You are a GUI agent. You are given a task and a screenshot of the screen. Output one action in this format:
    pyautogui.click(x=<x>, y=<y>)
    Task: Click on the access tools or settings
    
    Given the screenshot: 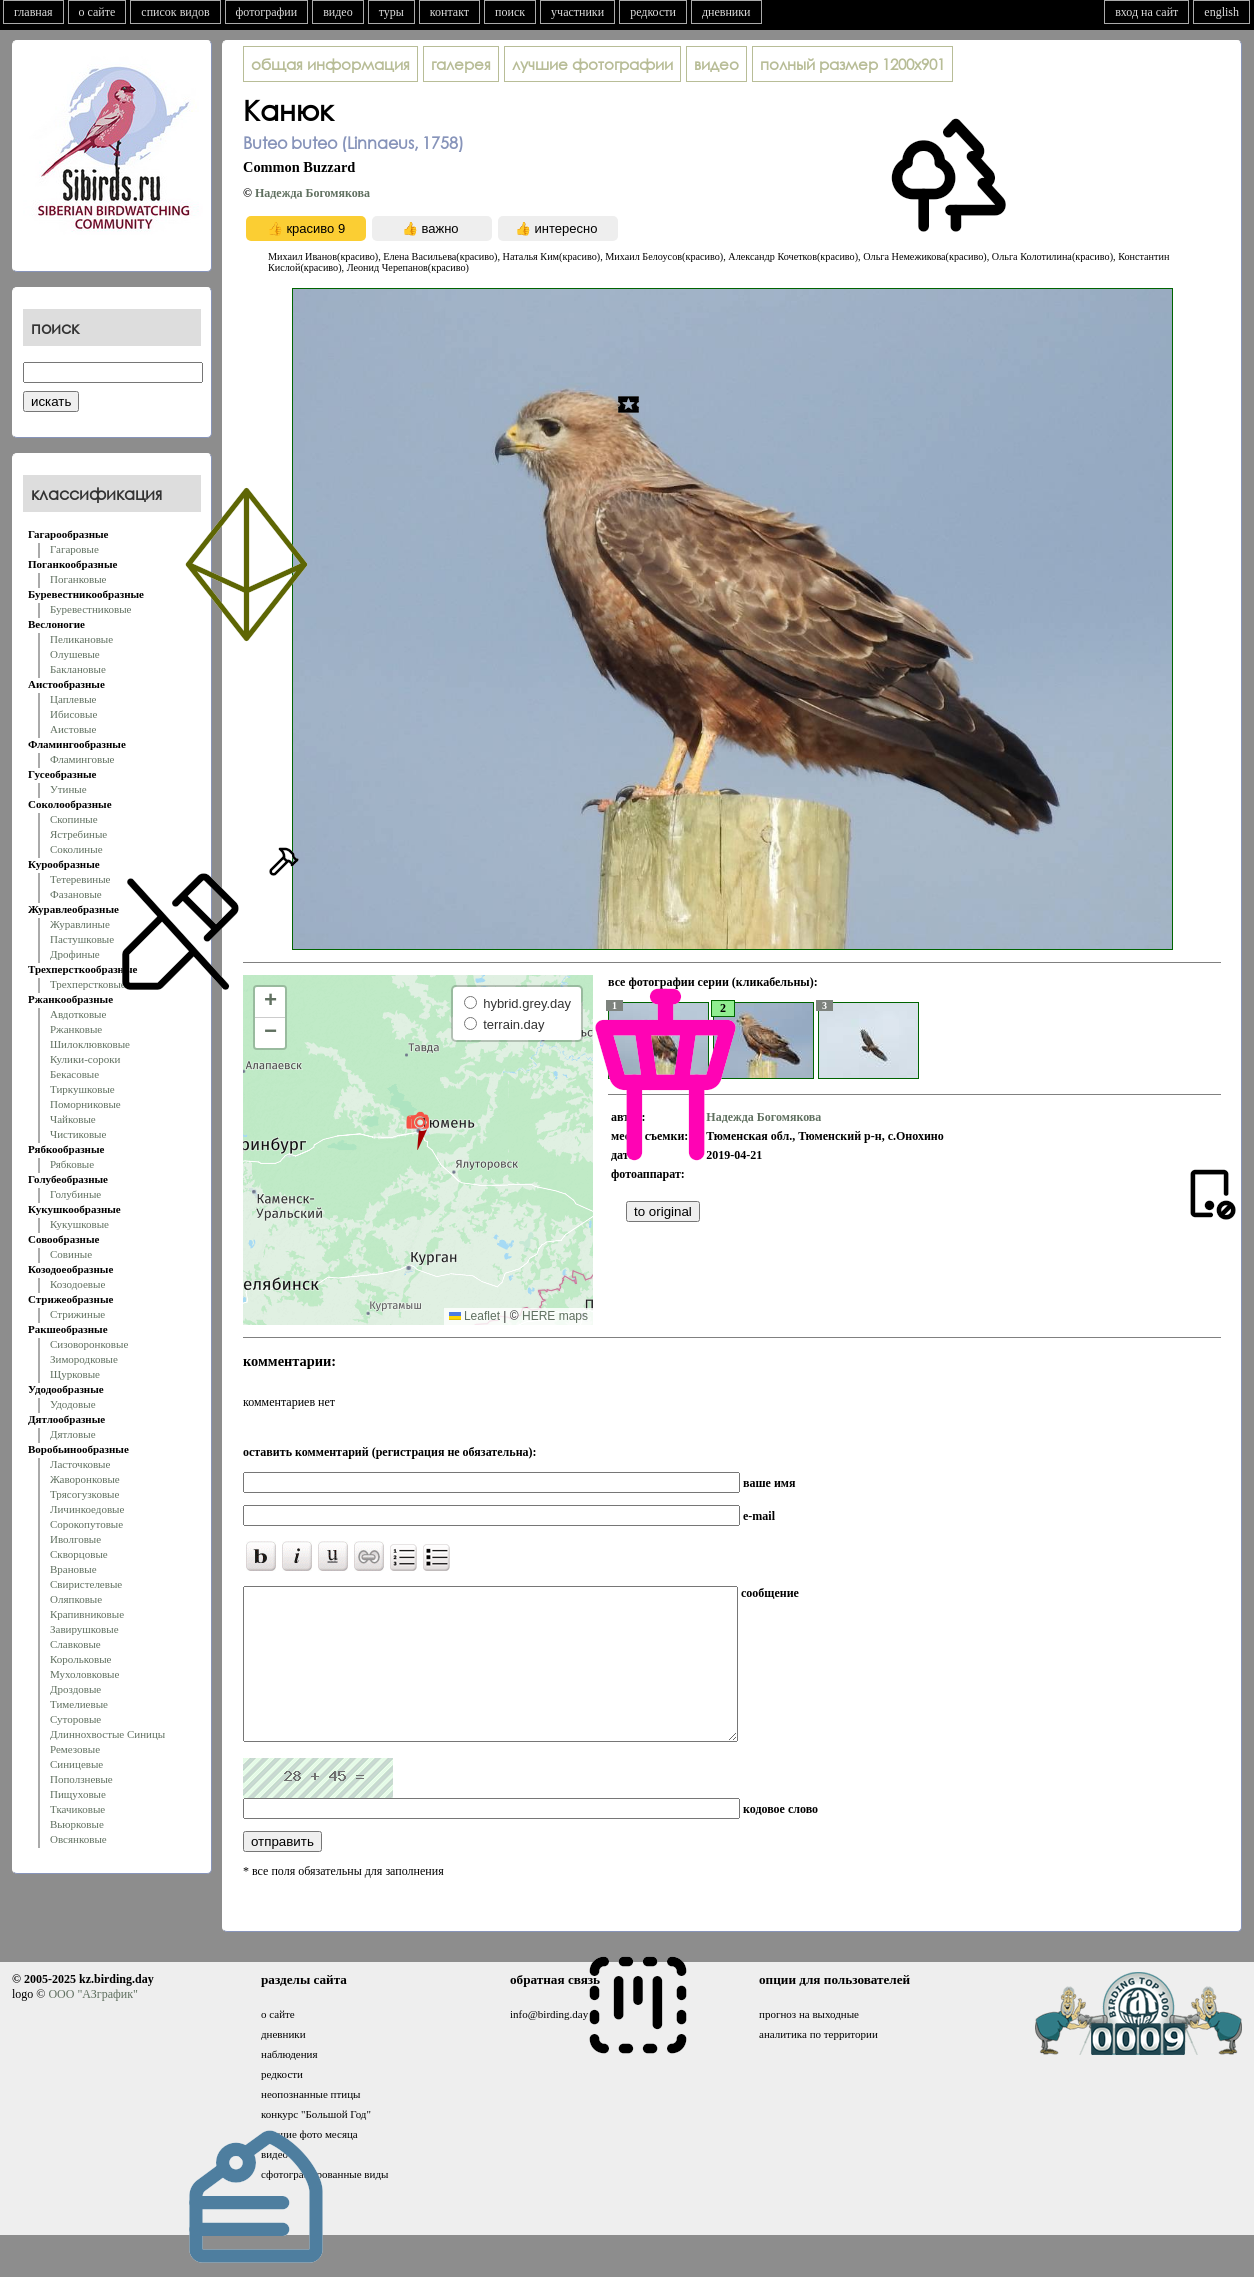 What is the action you would take?
    pyautogui.click(x=284, y=861)
    